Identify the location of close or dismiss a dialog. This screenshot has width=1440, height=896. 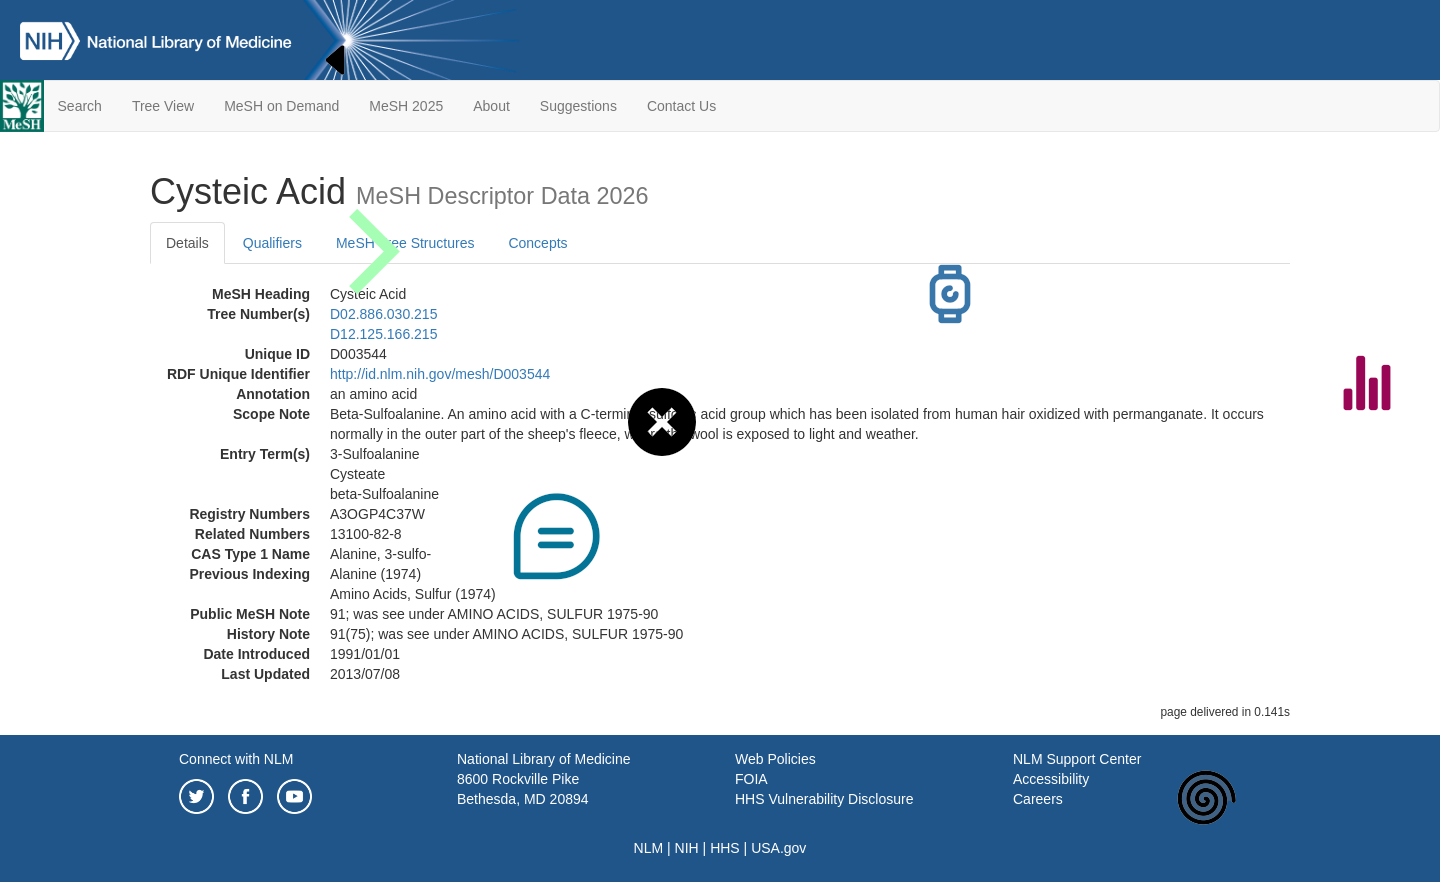
(662, 422).